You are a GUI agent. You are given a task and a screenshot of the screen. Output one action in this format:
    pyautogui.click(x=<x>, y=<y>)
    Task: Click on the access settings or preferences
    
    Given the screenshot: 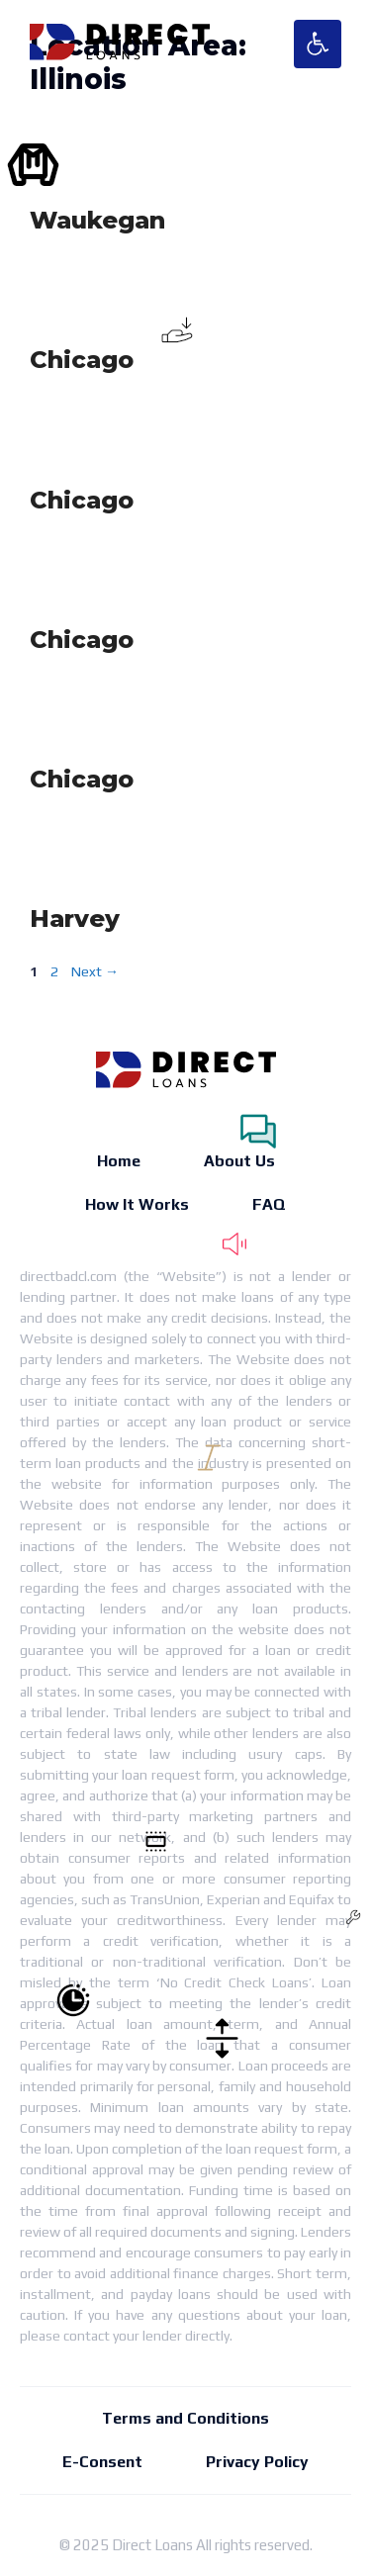 What is the action you would take?
    pyautogui.click(x=353, y=1917)
    